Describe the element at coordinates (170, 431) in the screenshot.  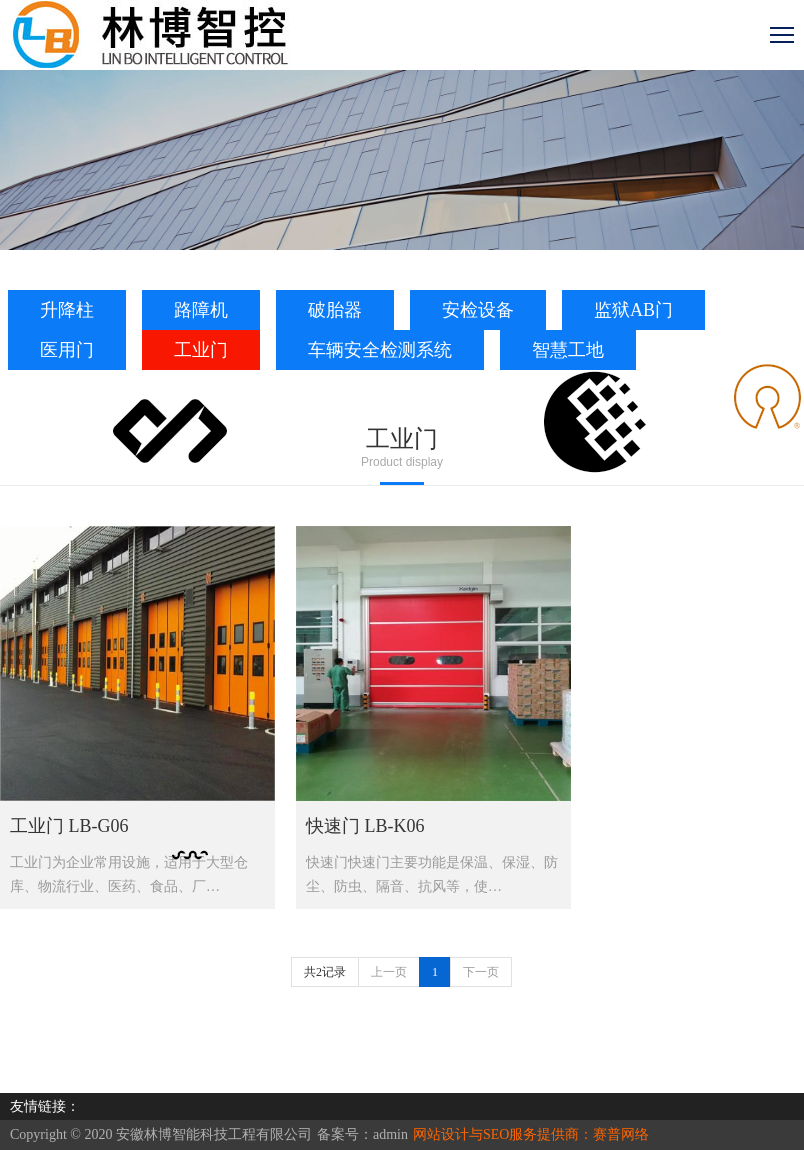
I see `open daily.dev app` at that location.